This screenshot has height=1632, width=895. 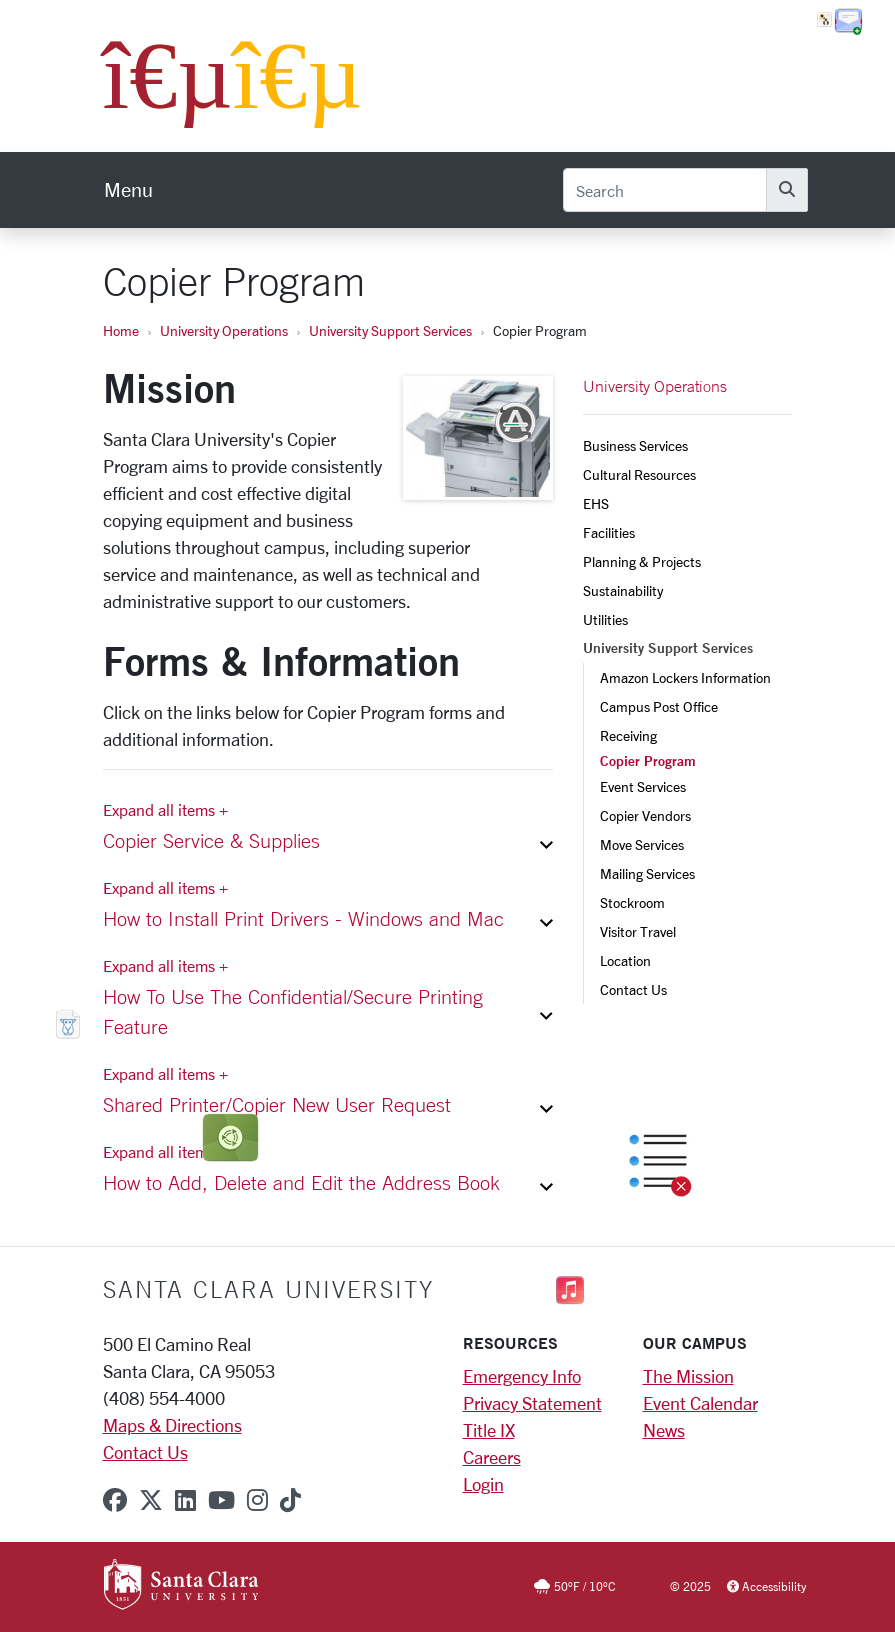 What do you see at coordinates (570, 1290) in the screenshot?
I see `open the gnome music app` at bounding box center [570, 1290].